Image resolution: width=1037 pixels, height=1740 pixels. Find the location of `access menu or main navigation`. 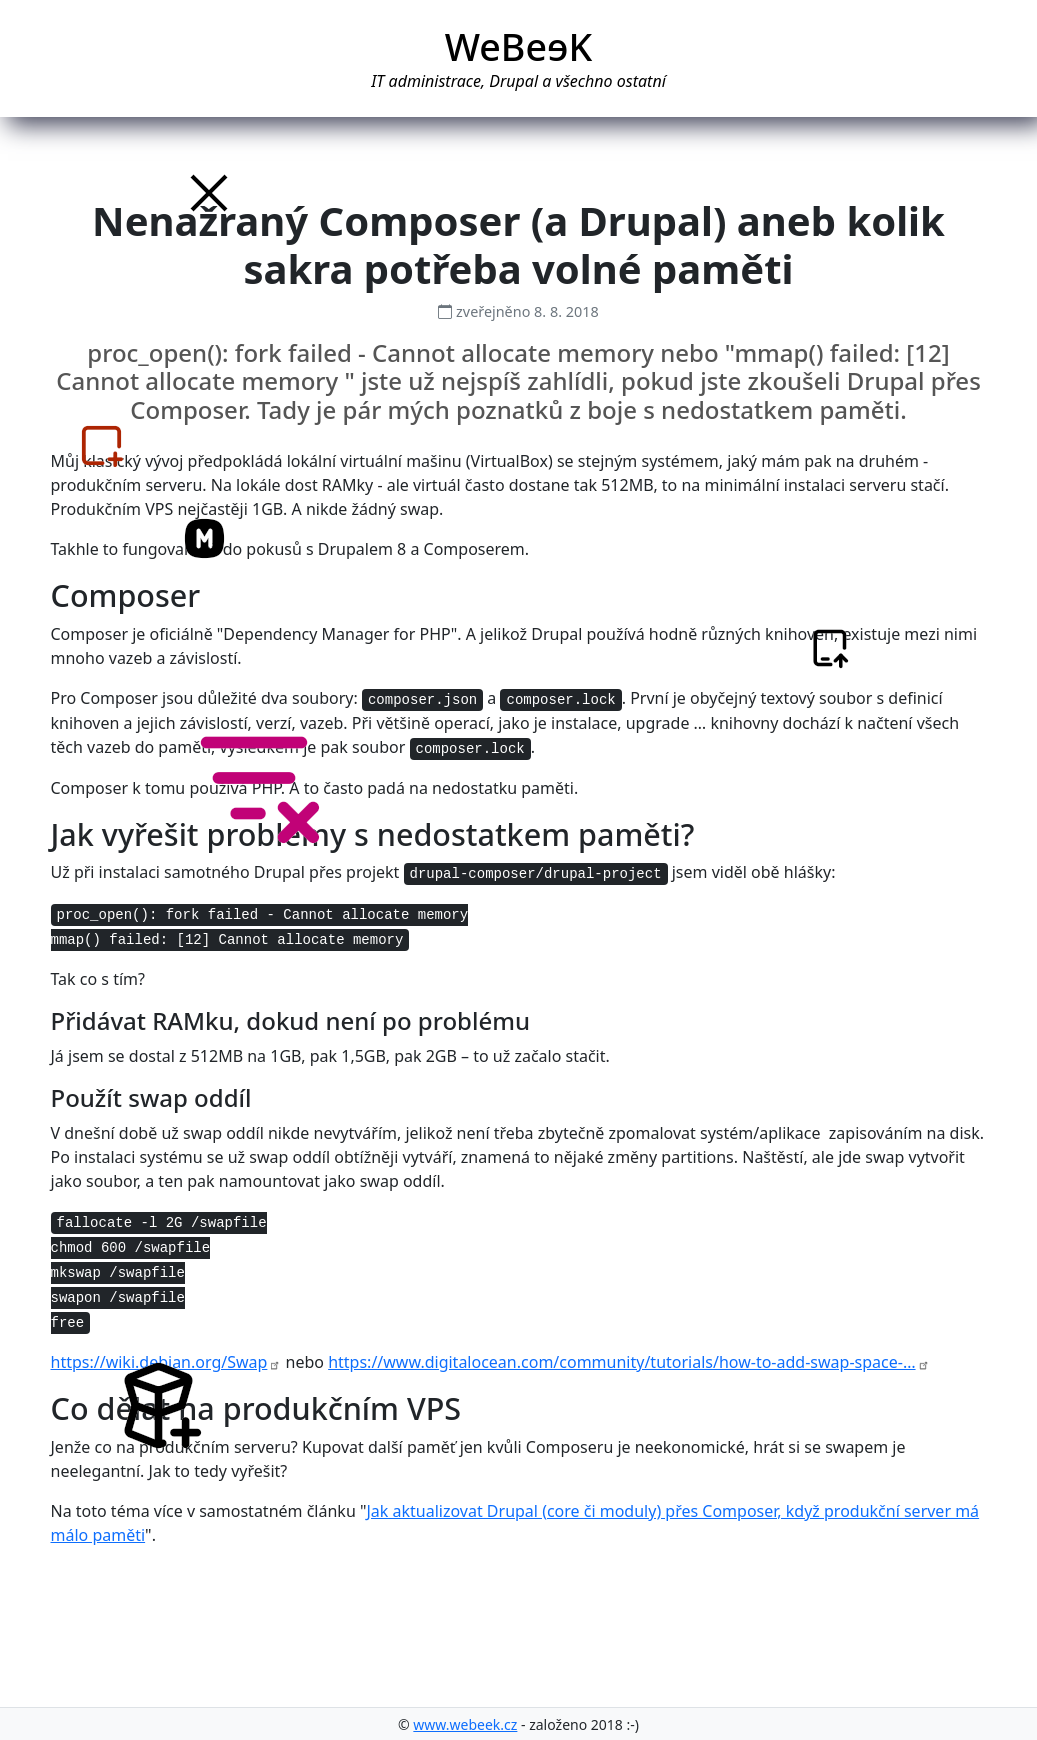

access menu or main navigation is located at coordinates (204, 538).